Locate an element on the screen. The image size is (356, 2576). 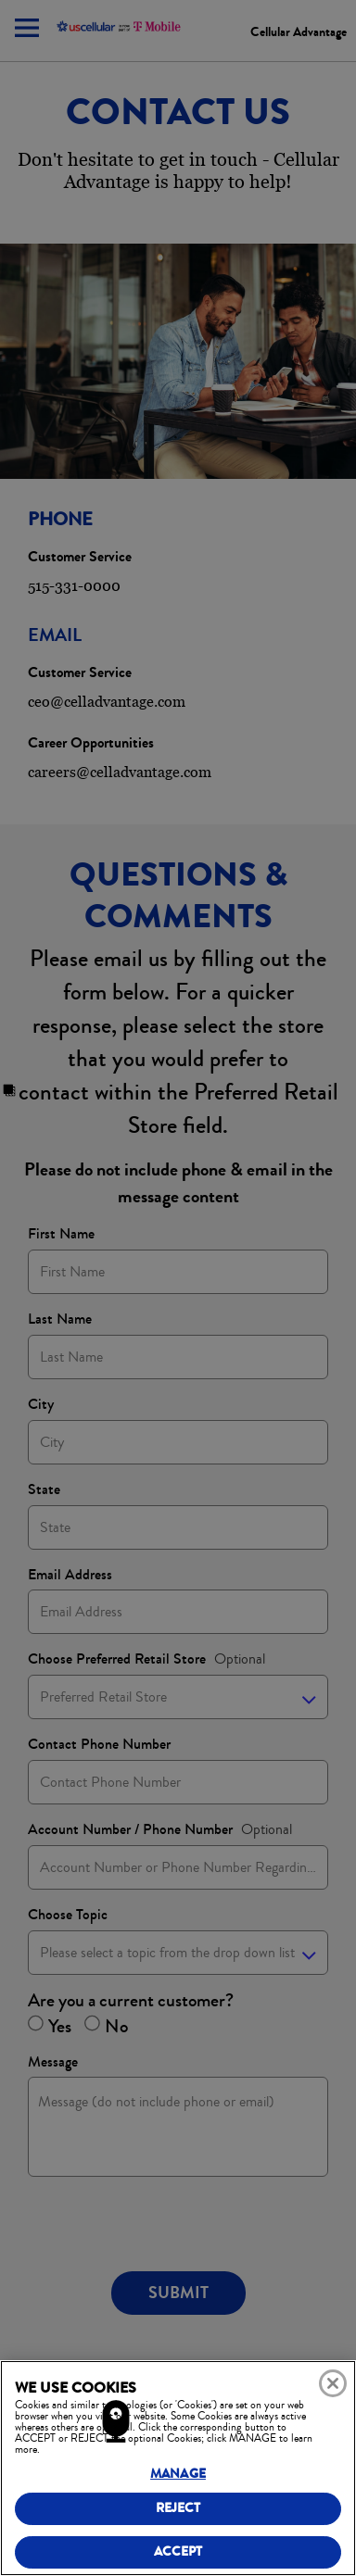
apply shadow effect to selected element is located at coordinates (9, 1090).